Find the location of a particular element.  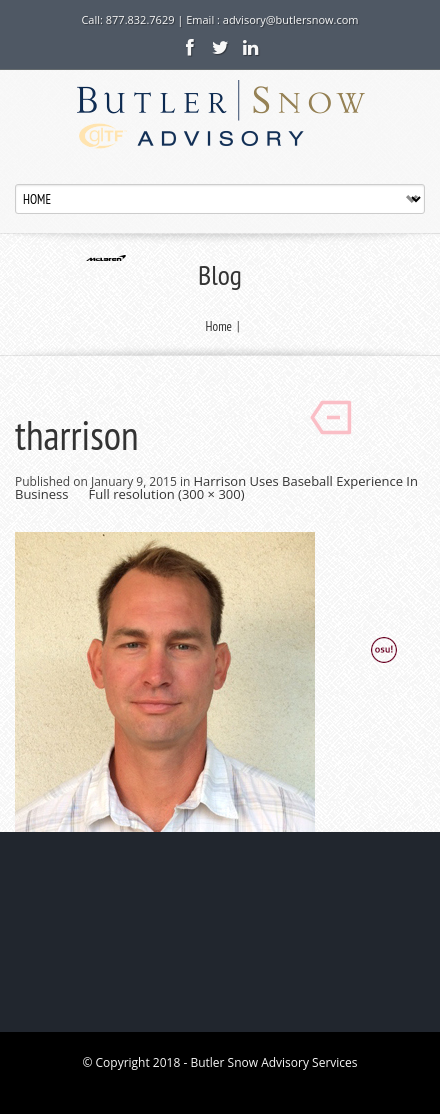

McLaren brand logo is located at coordinates (106, 258).